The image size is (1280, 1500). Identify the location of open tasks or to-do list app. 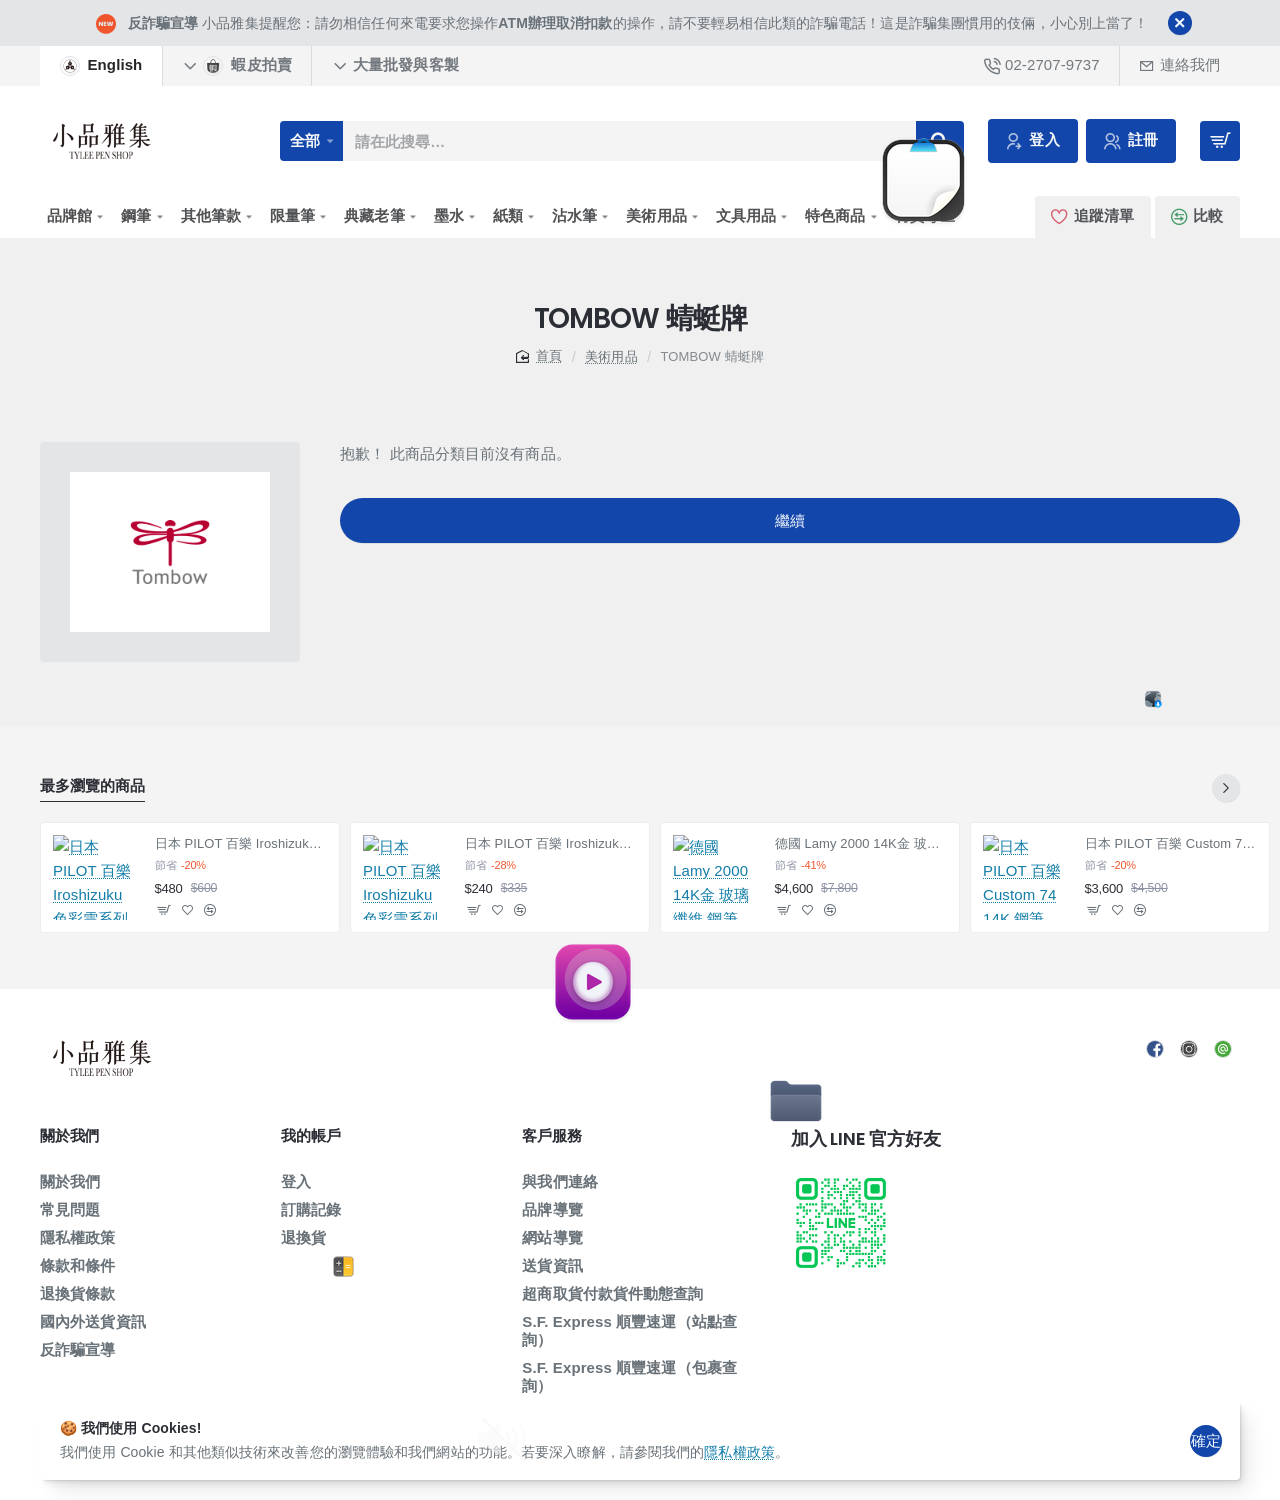
(923, 180).